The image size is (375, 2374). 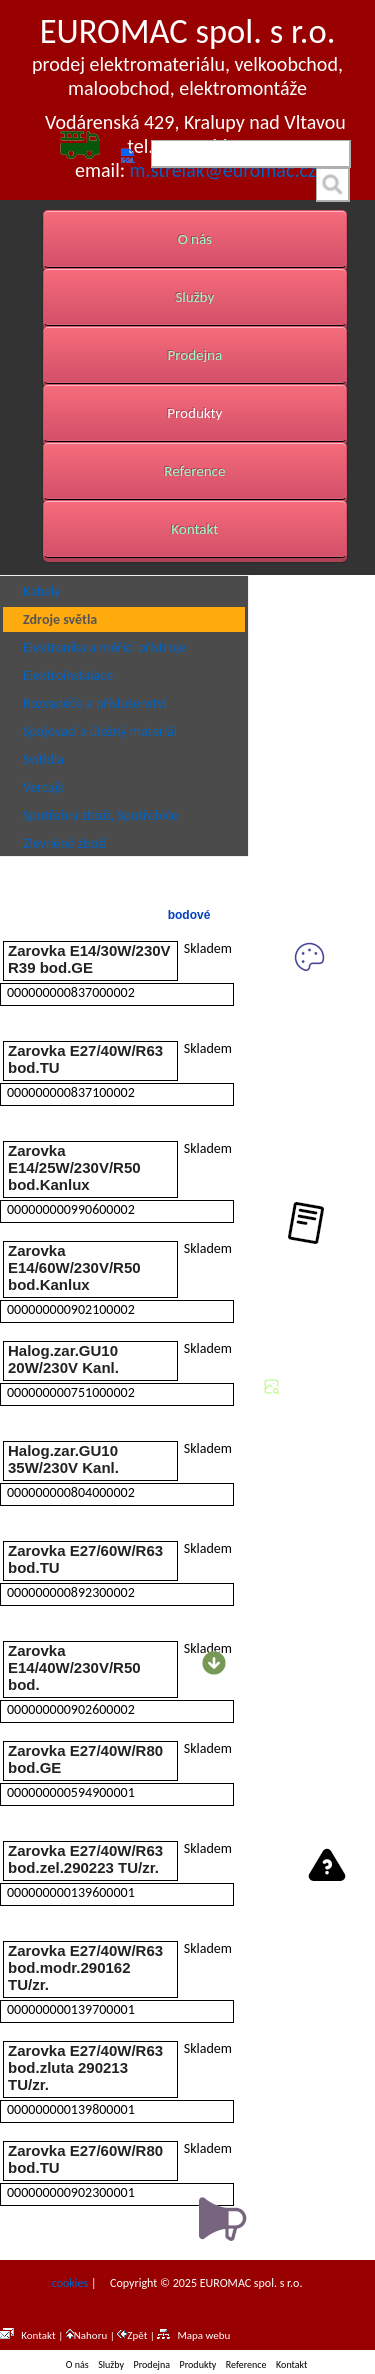 I want to click on make an announcement or broadcast, so click(x=220, y=2220).